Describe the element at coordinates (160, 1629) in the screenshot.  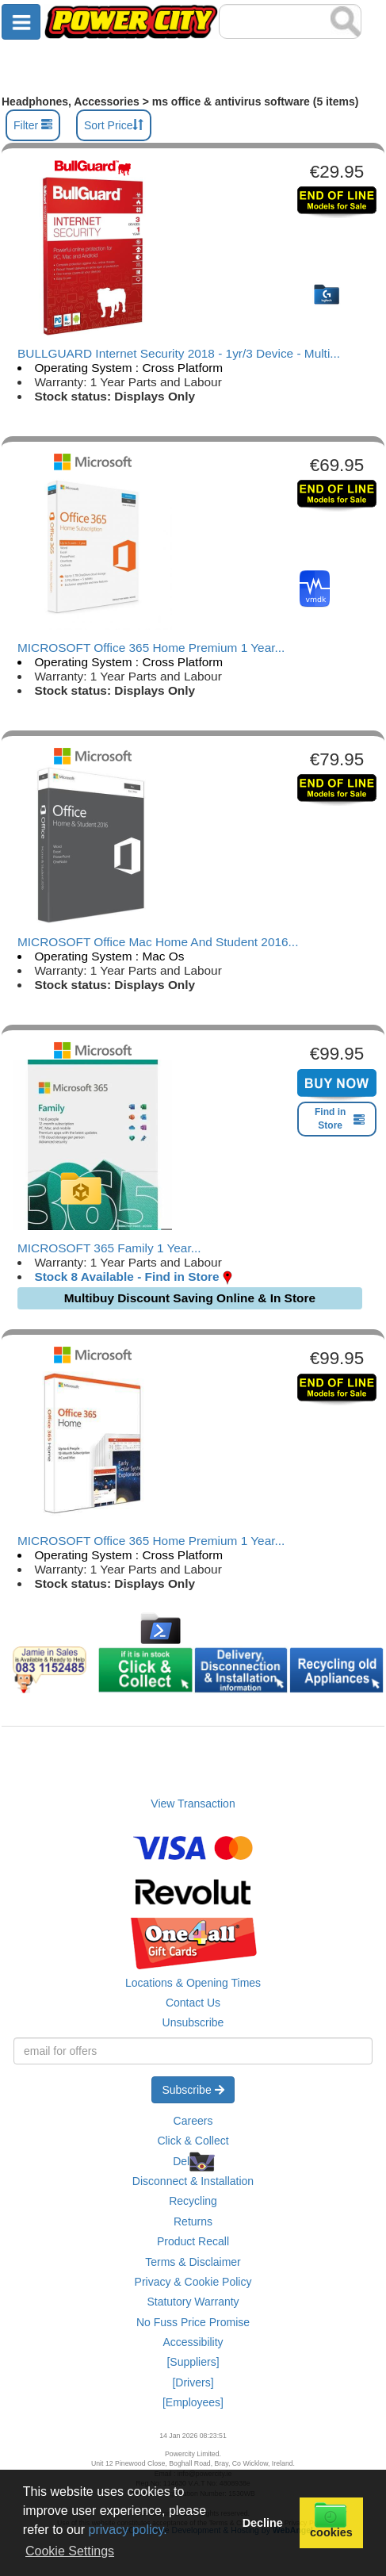
I see `open folder containing PowerShell scripts` at that location.